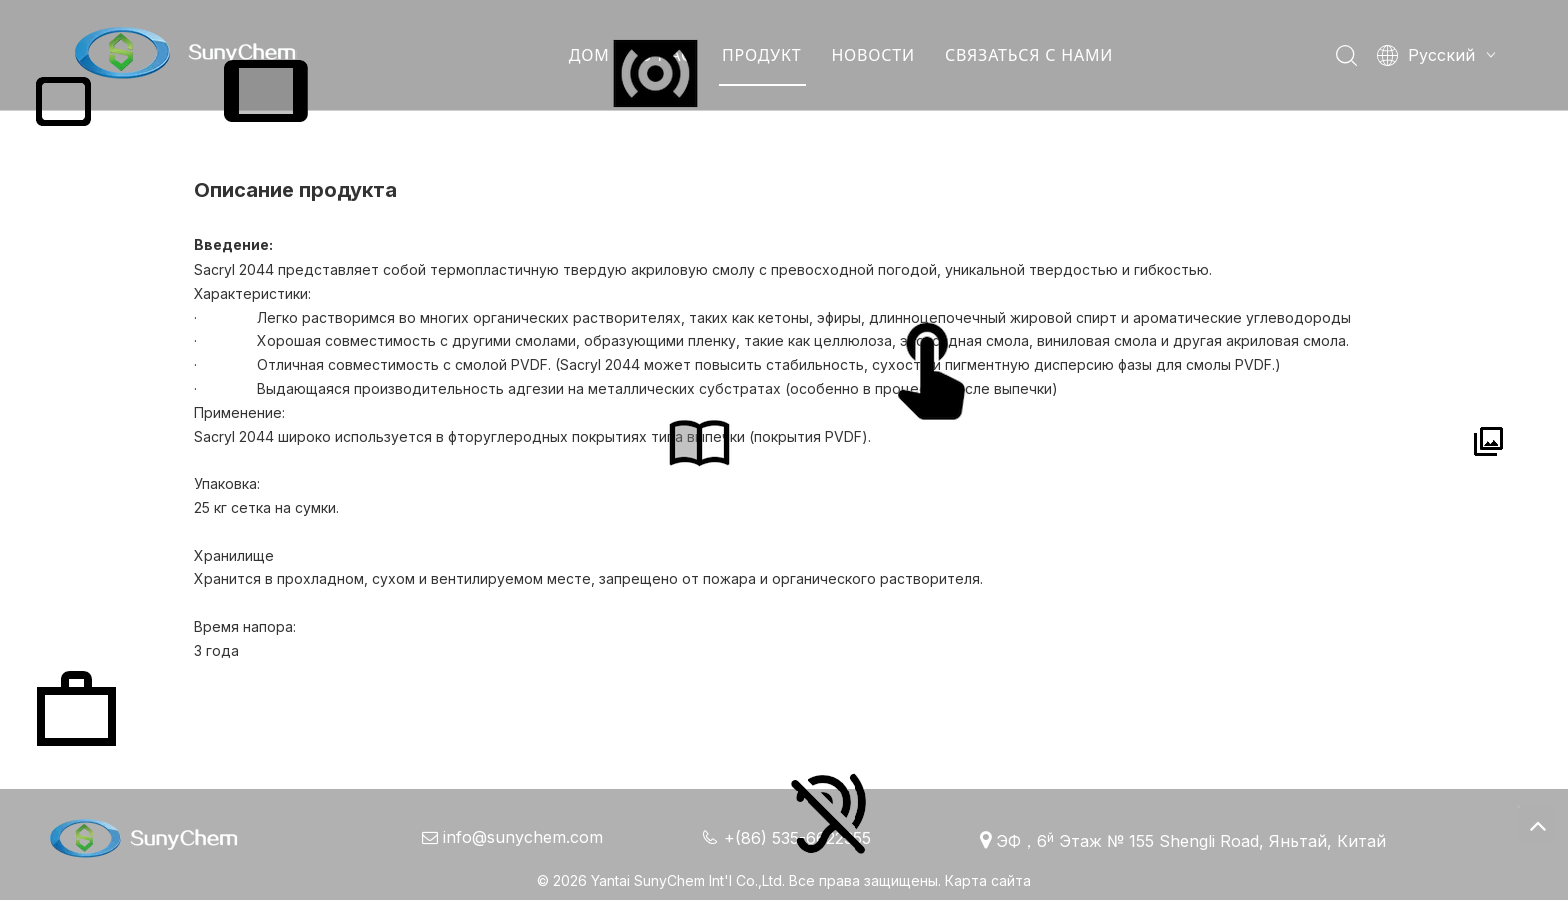 Image resolution: width=1568 pixels, height=900 pixels. Describe the element at coordinates (266, 91) in the screenshot. I see `switch to tablet view or layout` at that location.